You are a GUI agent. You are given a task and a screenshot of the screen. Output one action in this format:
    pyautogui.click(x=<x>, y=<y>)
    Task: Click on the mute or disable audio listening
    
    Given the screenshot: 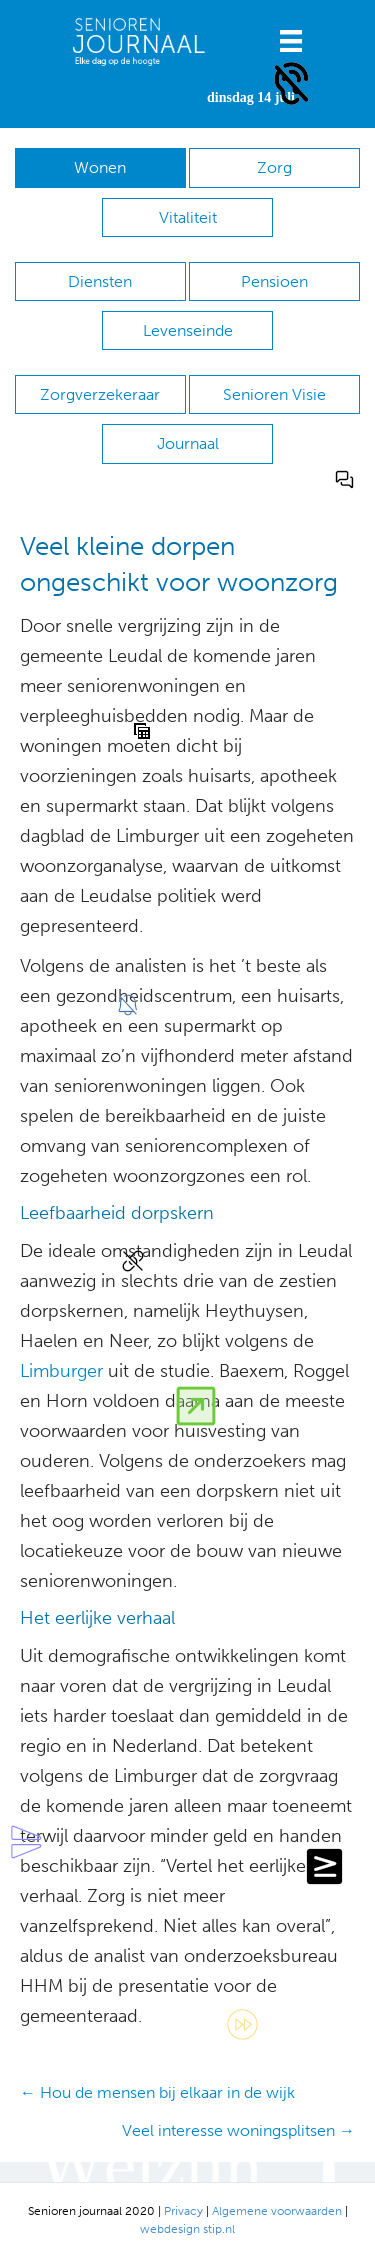 What is the action you would take?
    pyautogui.click(x=291, y=83)
    